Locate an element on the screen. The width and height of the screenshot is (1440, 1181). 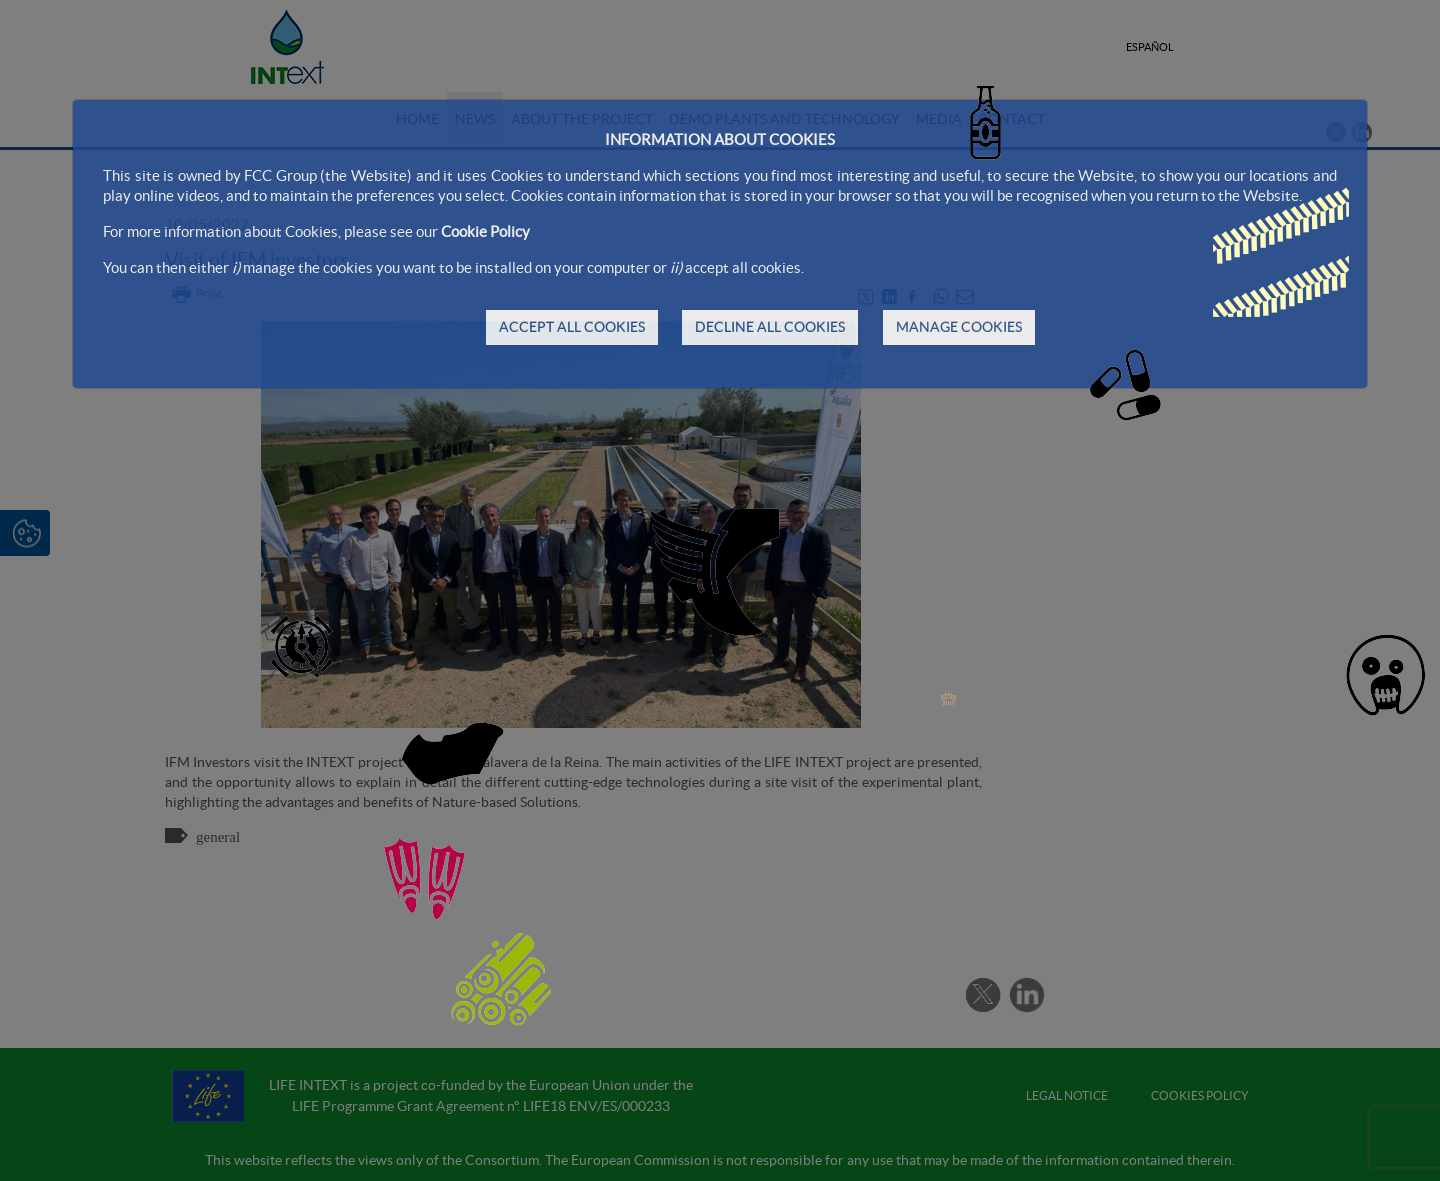
indicates speed boost or agility power-up is located at coordinates (714, 572).